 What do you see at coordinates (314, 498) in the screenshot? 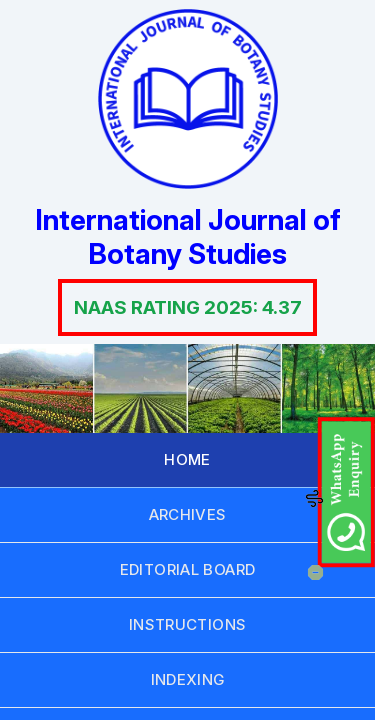
I see `indicates windy weather conditions` at bounding box center [314, 498].